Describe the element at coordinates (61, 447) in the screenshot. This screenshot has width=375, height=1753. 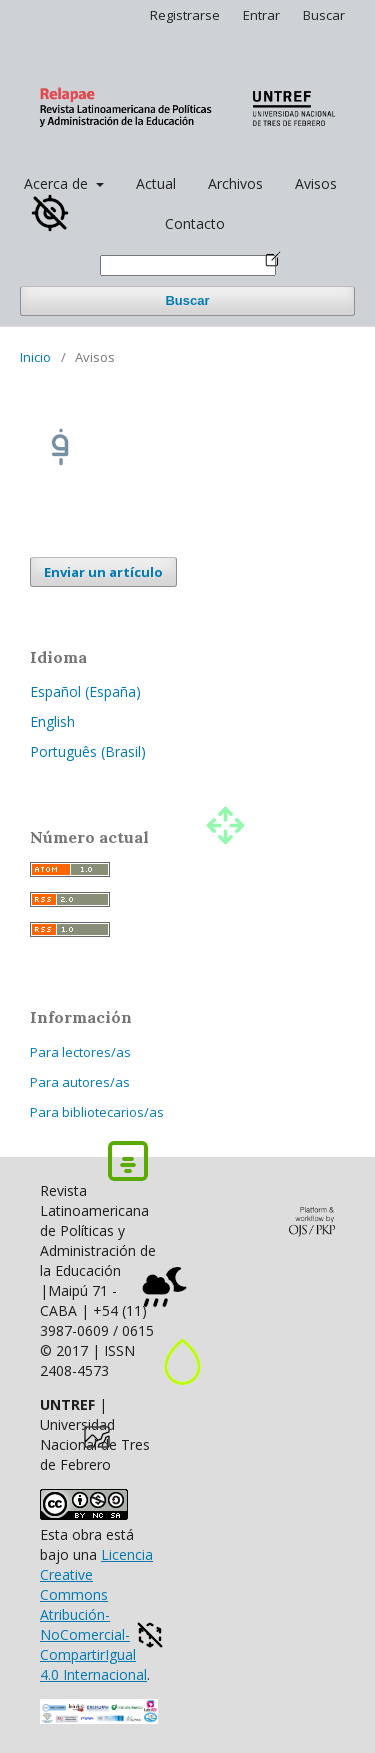
I see `indicates Afghan afghani currency` at that location.